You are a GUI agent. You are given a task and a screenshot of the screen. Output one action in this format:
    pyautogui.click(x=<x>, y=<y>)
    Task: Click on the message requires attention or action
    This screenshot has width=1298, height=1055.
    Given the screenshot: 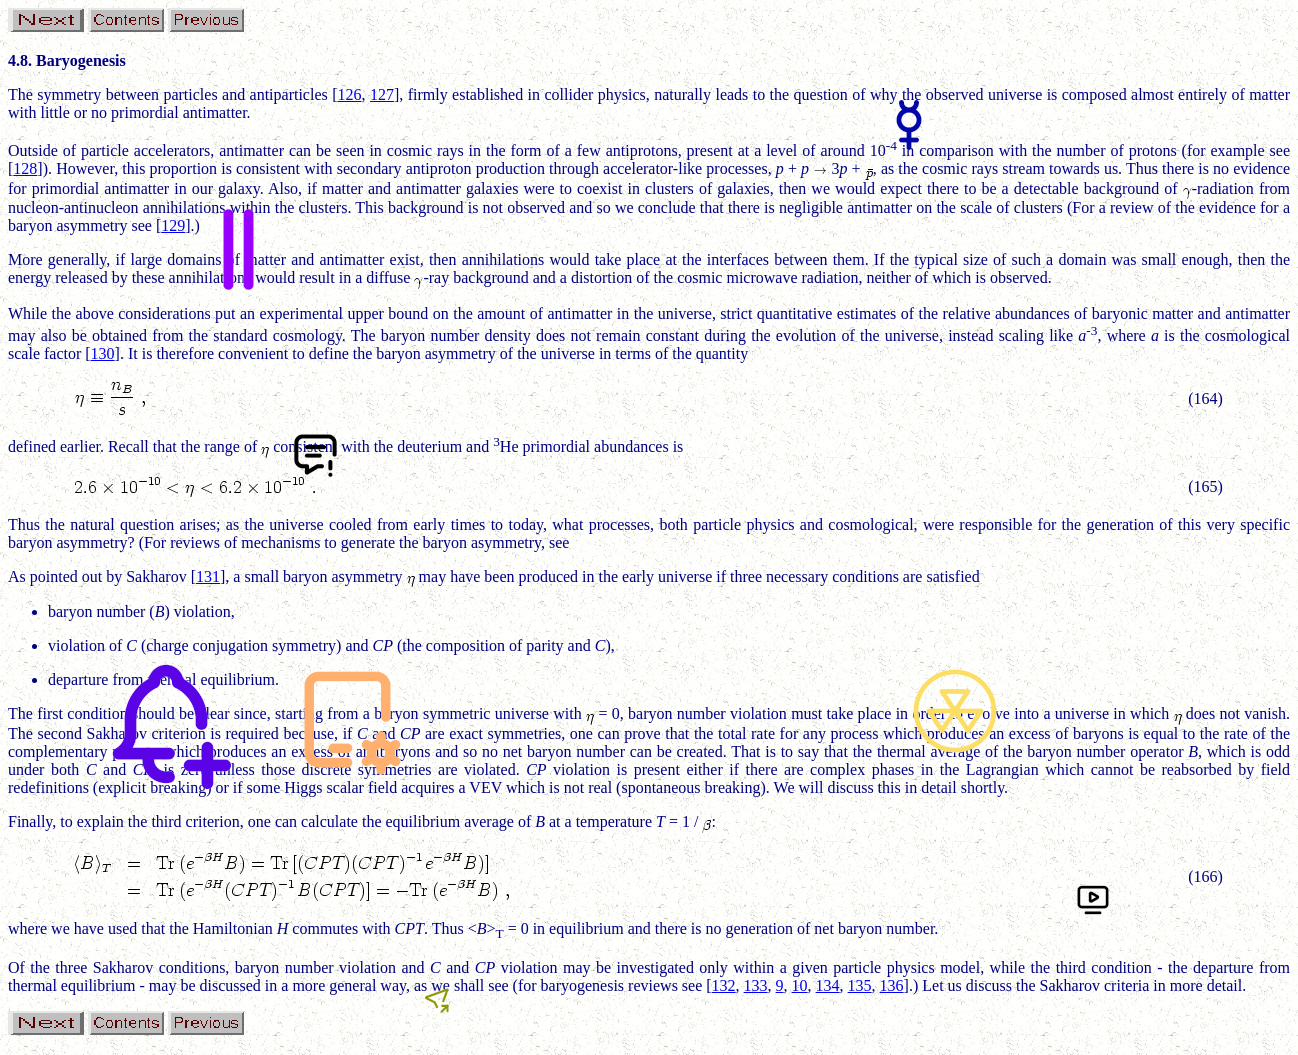 What is the action you would take?
    pyautogui.click(x=315, y=453)
    